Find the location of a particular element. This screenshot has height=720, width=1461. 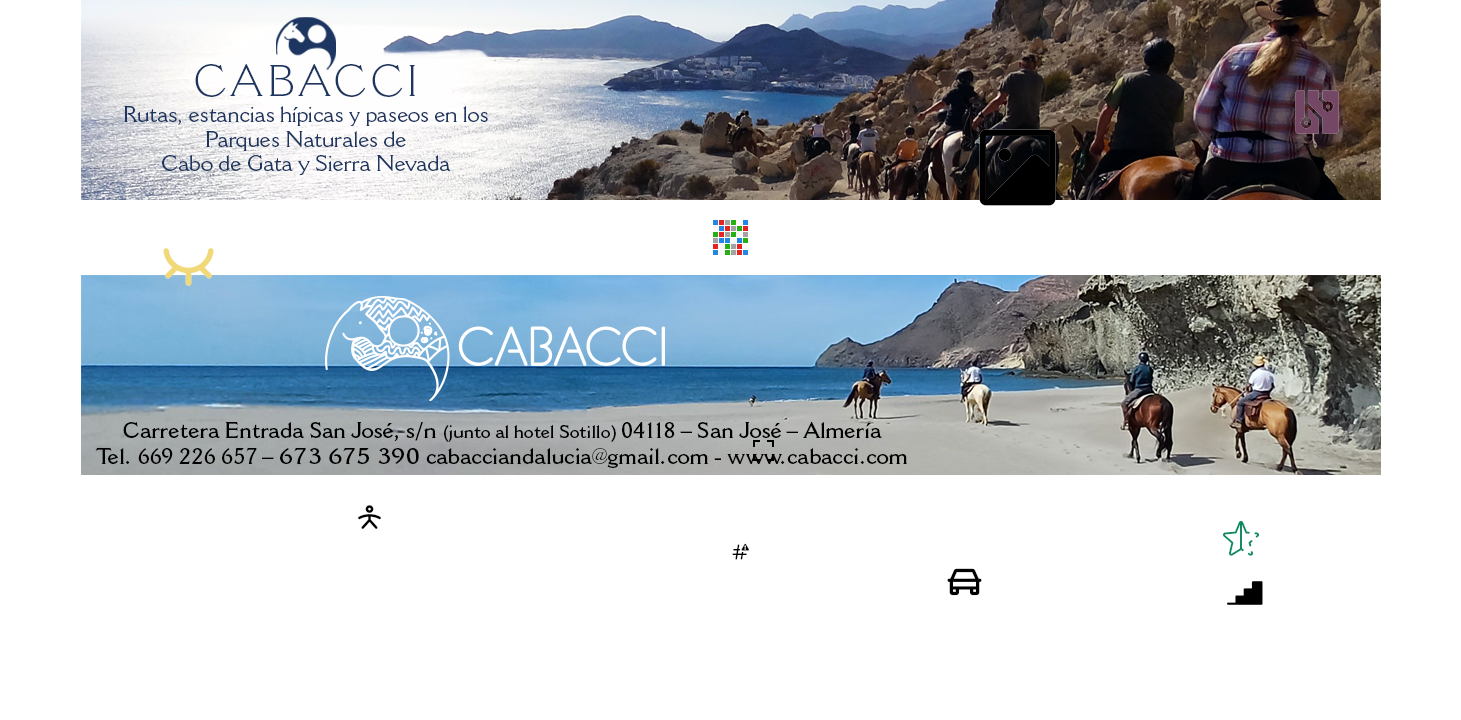

view step count or fitness progress is located at coordinates (1246, 593).